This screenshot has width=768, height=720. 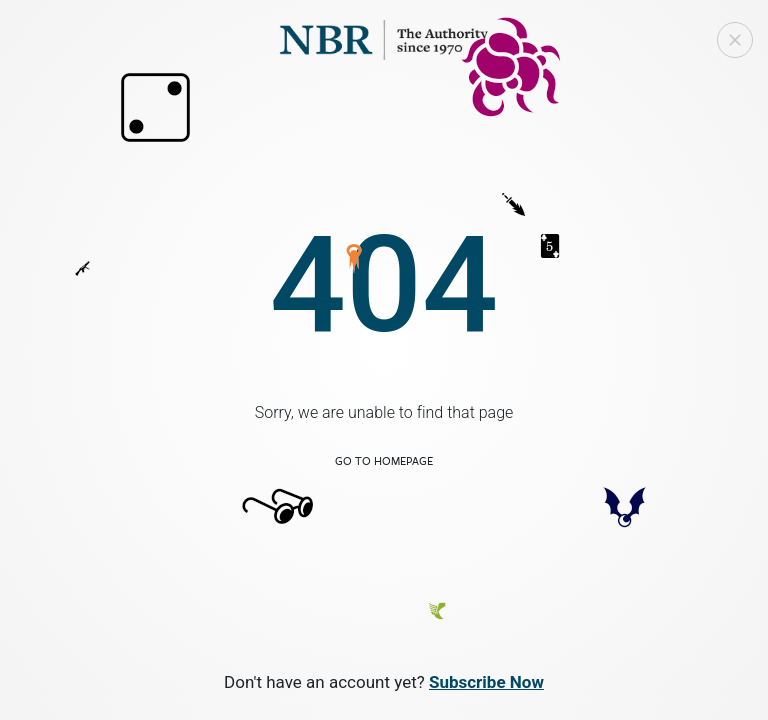 I want to click on five of clubs playing card, so click(x=550, y=246).